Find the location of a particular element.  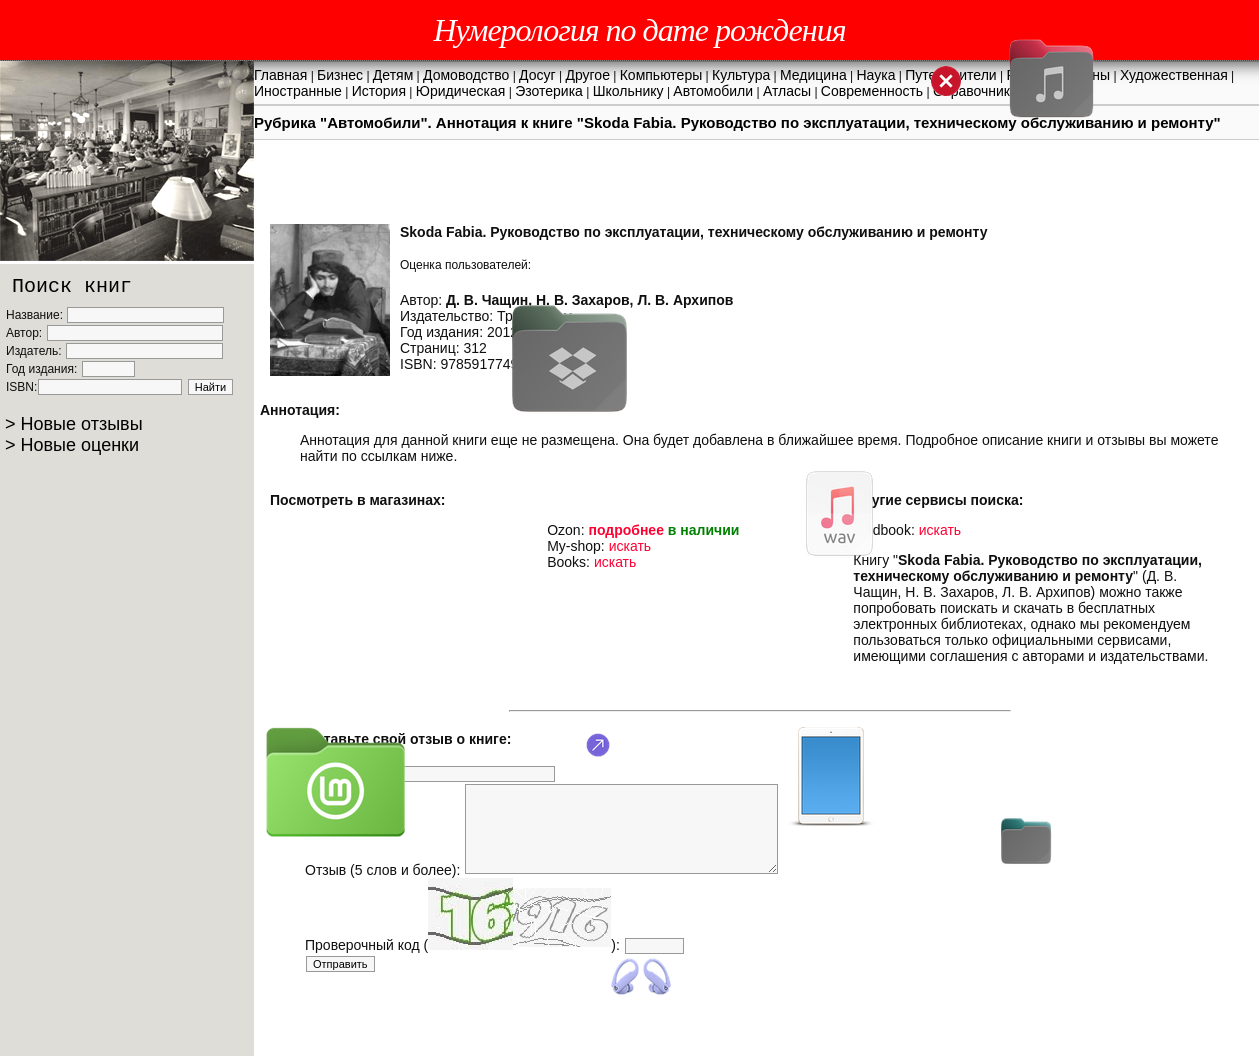

open folder to view contents is located at coordinates (1026, 841).